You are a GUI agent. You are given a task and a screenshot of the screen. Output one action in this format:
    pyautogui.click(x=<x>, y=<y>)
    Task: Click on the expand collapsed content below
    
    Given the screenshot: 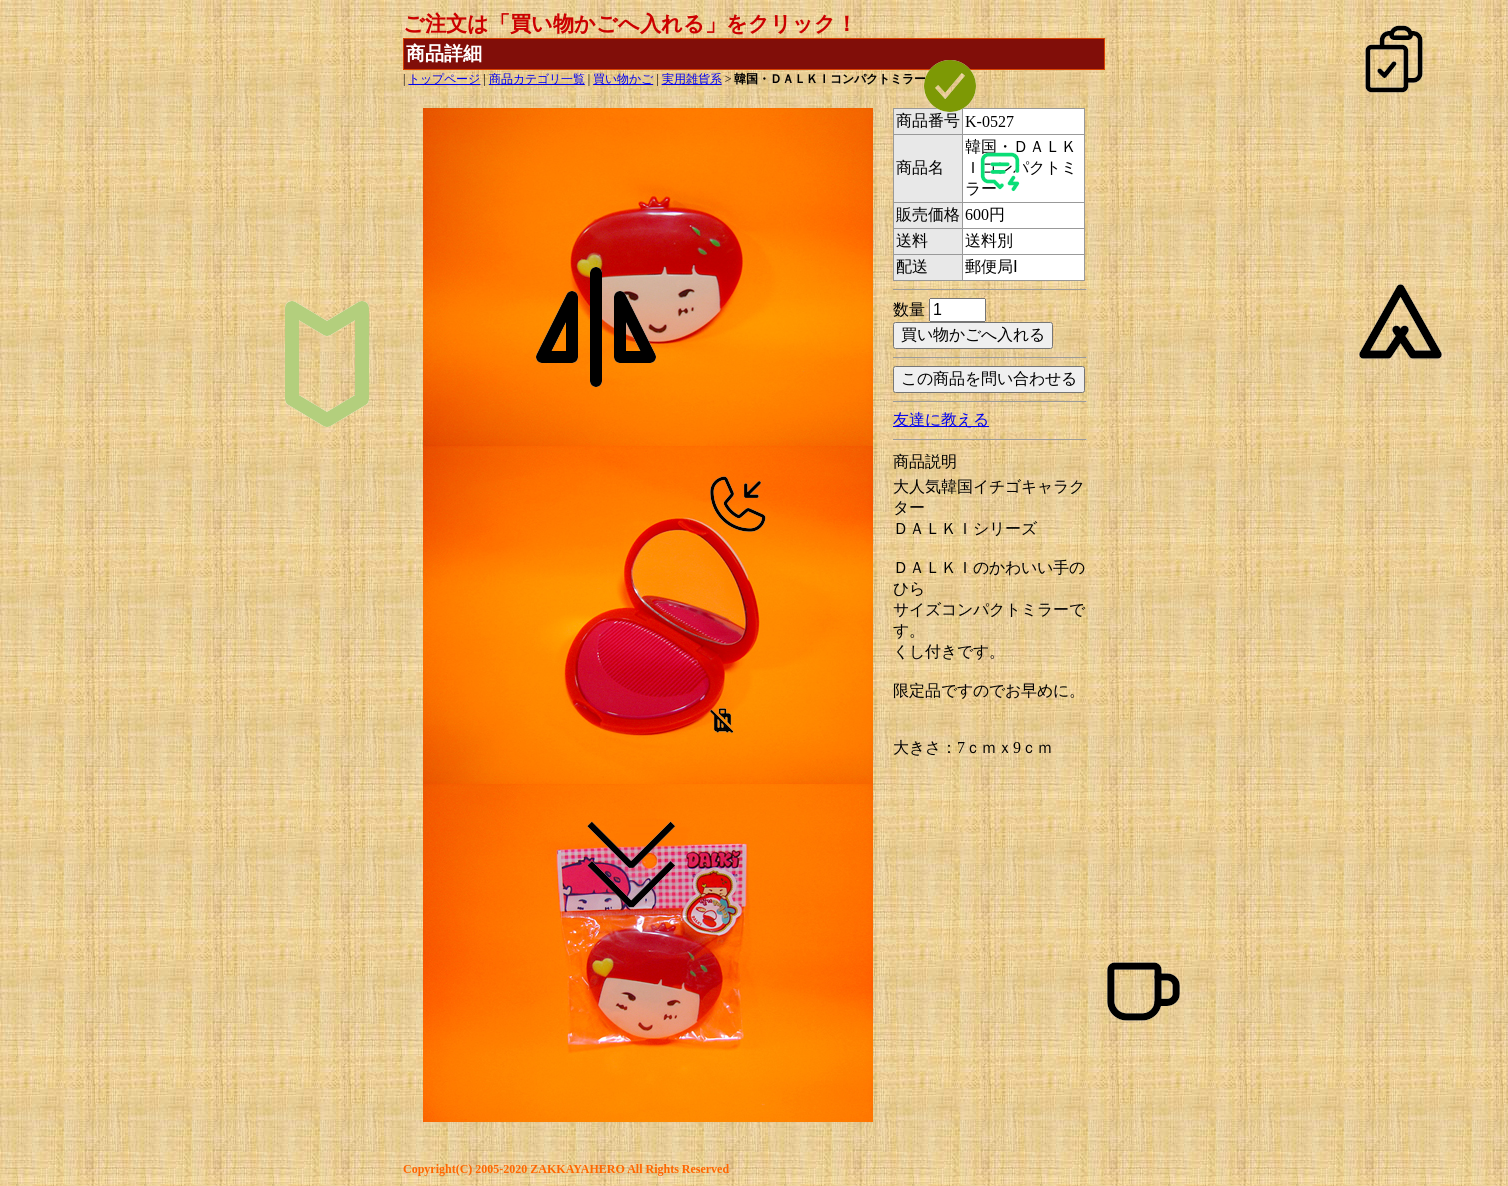 What is the action you would take?
    pyautogui.click(x=634, y=867)
    